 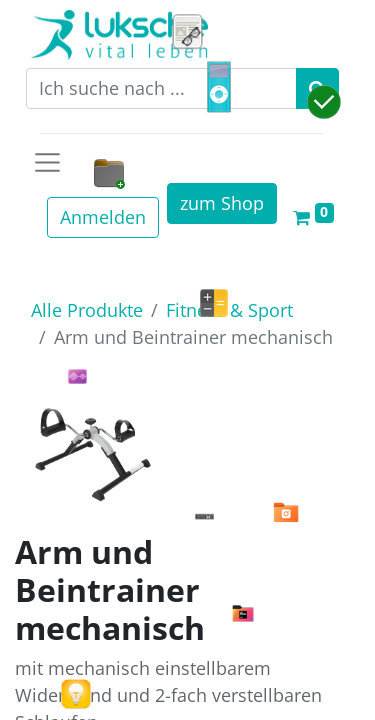 I want to click on create a new folder, so click(x=109, y=173).